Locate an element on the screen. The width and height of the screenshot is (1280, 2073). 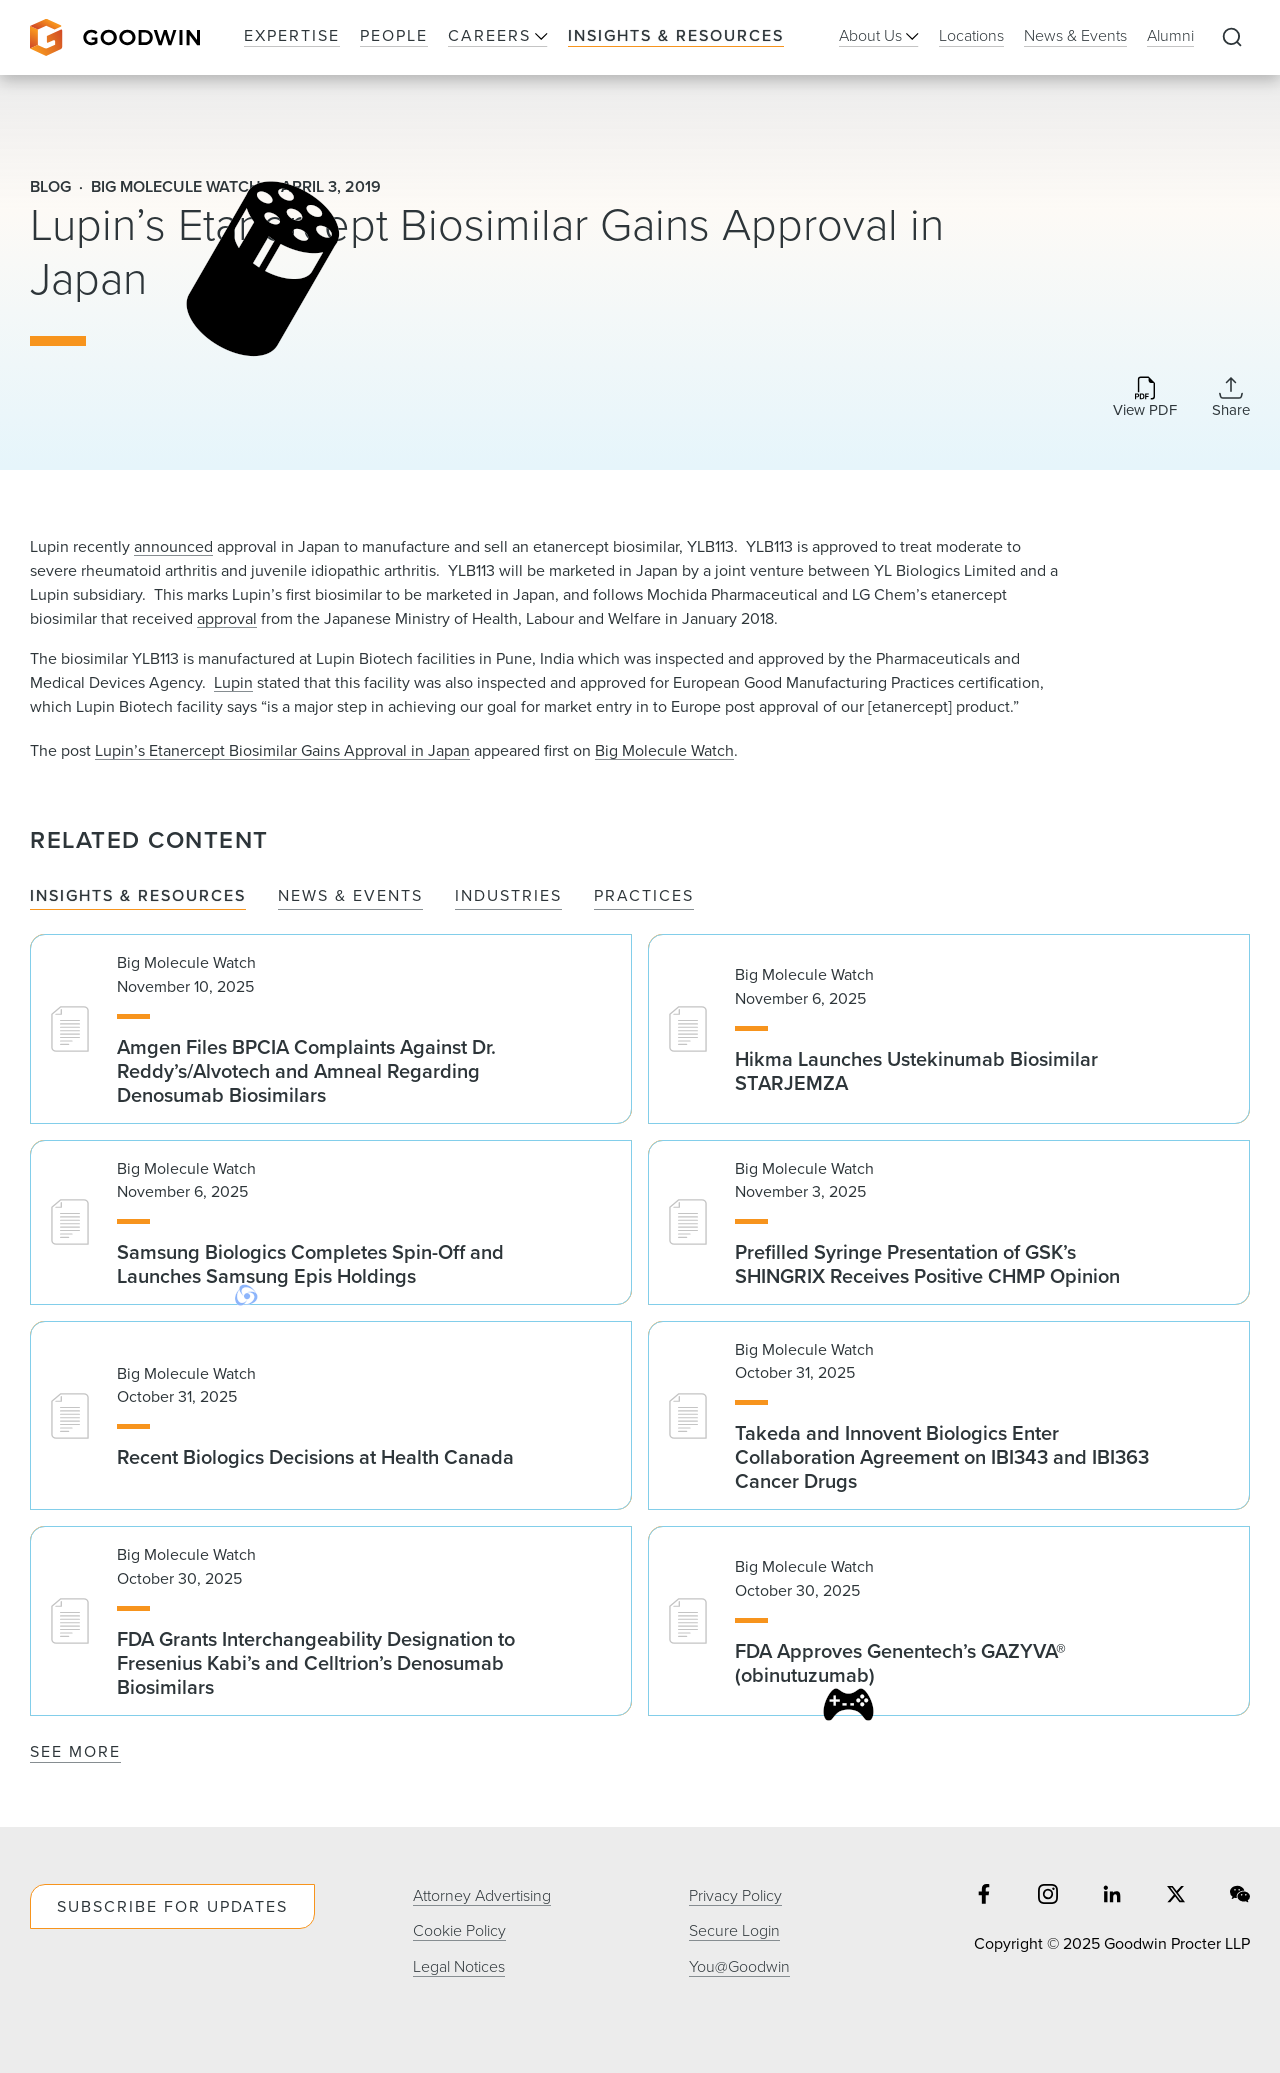
open gaming or game center app is located at coordinates (848, 1704).